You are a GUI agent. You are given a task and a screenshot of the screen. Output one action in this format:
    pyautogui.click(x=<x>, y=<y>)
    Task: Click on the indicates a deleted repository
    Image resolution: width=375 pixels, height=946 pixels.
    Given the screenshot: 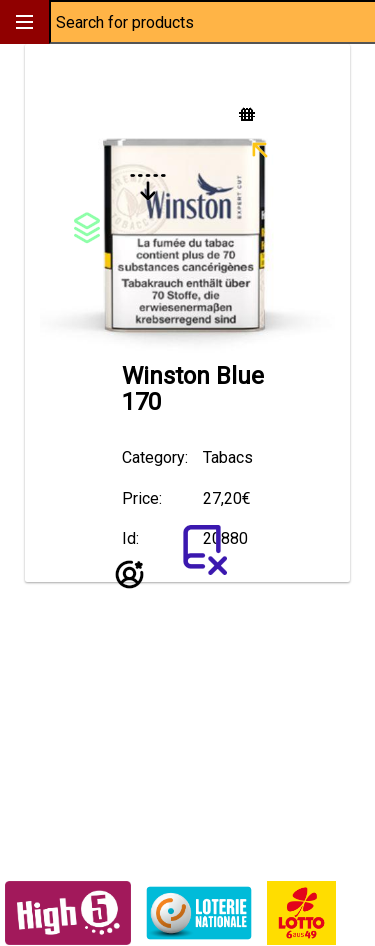 What is the action you would take?
    pyautogui.click(x=202, y=550)
    